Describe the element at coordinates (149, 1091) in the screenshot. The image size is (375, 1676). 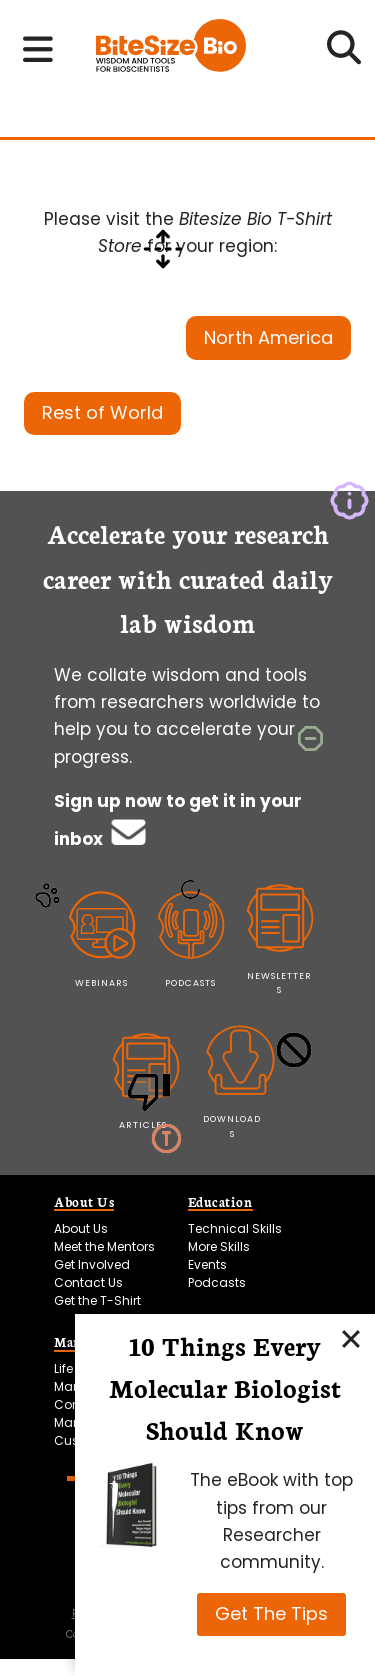
I see `dislike or downvote content` at that location.